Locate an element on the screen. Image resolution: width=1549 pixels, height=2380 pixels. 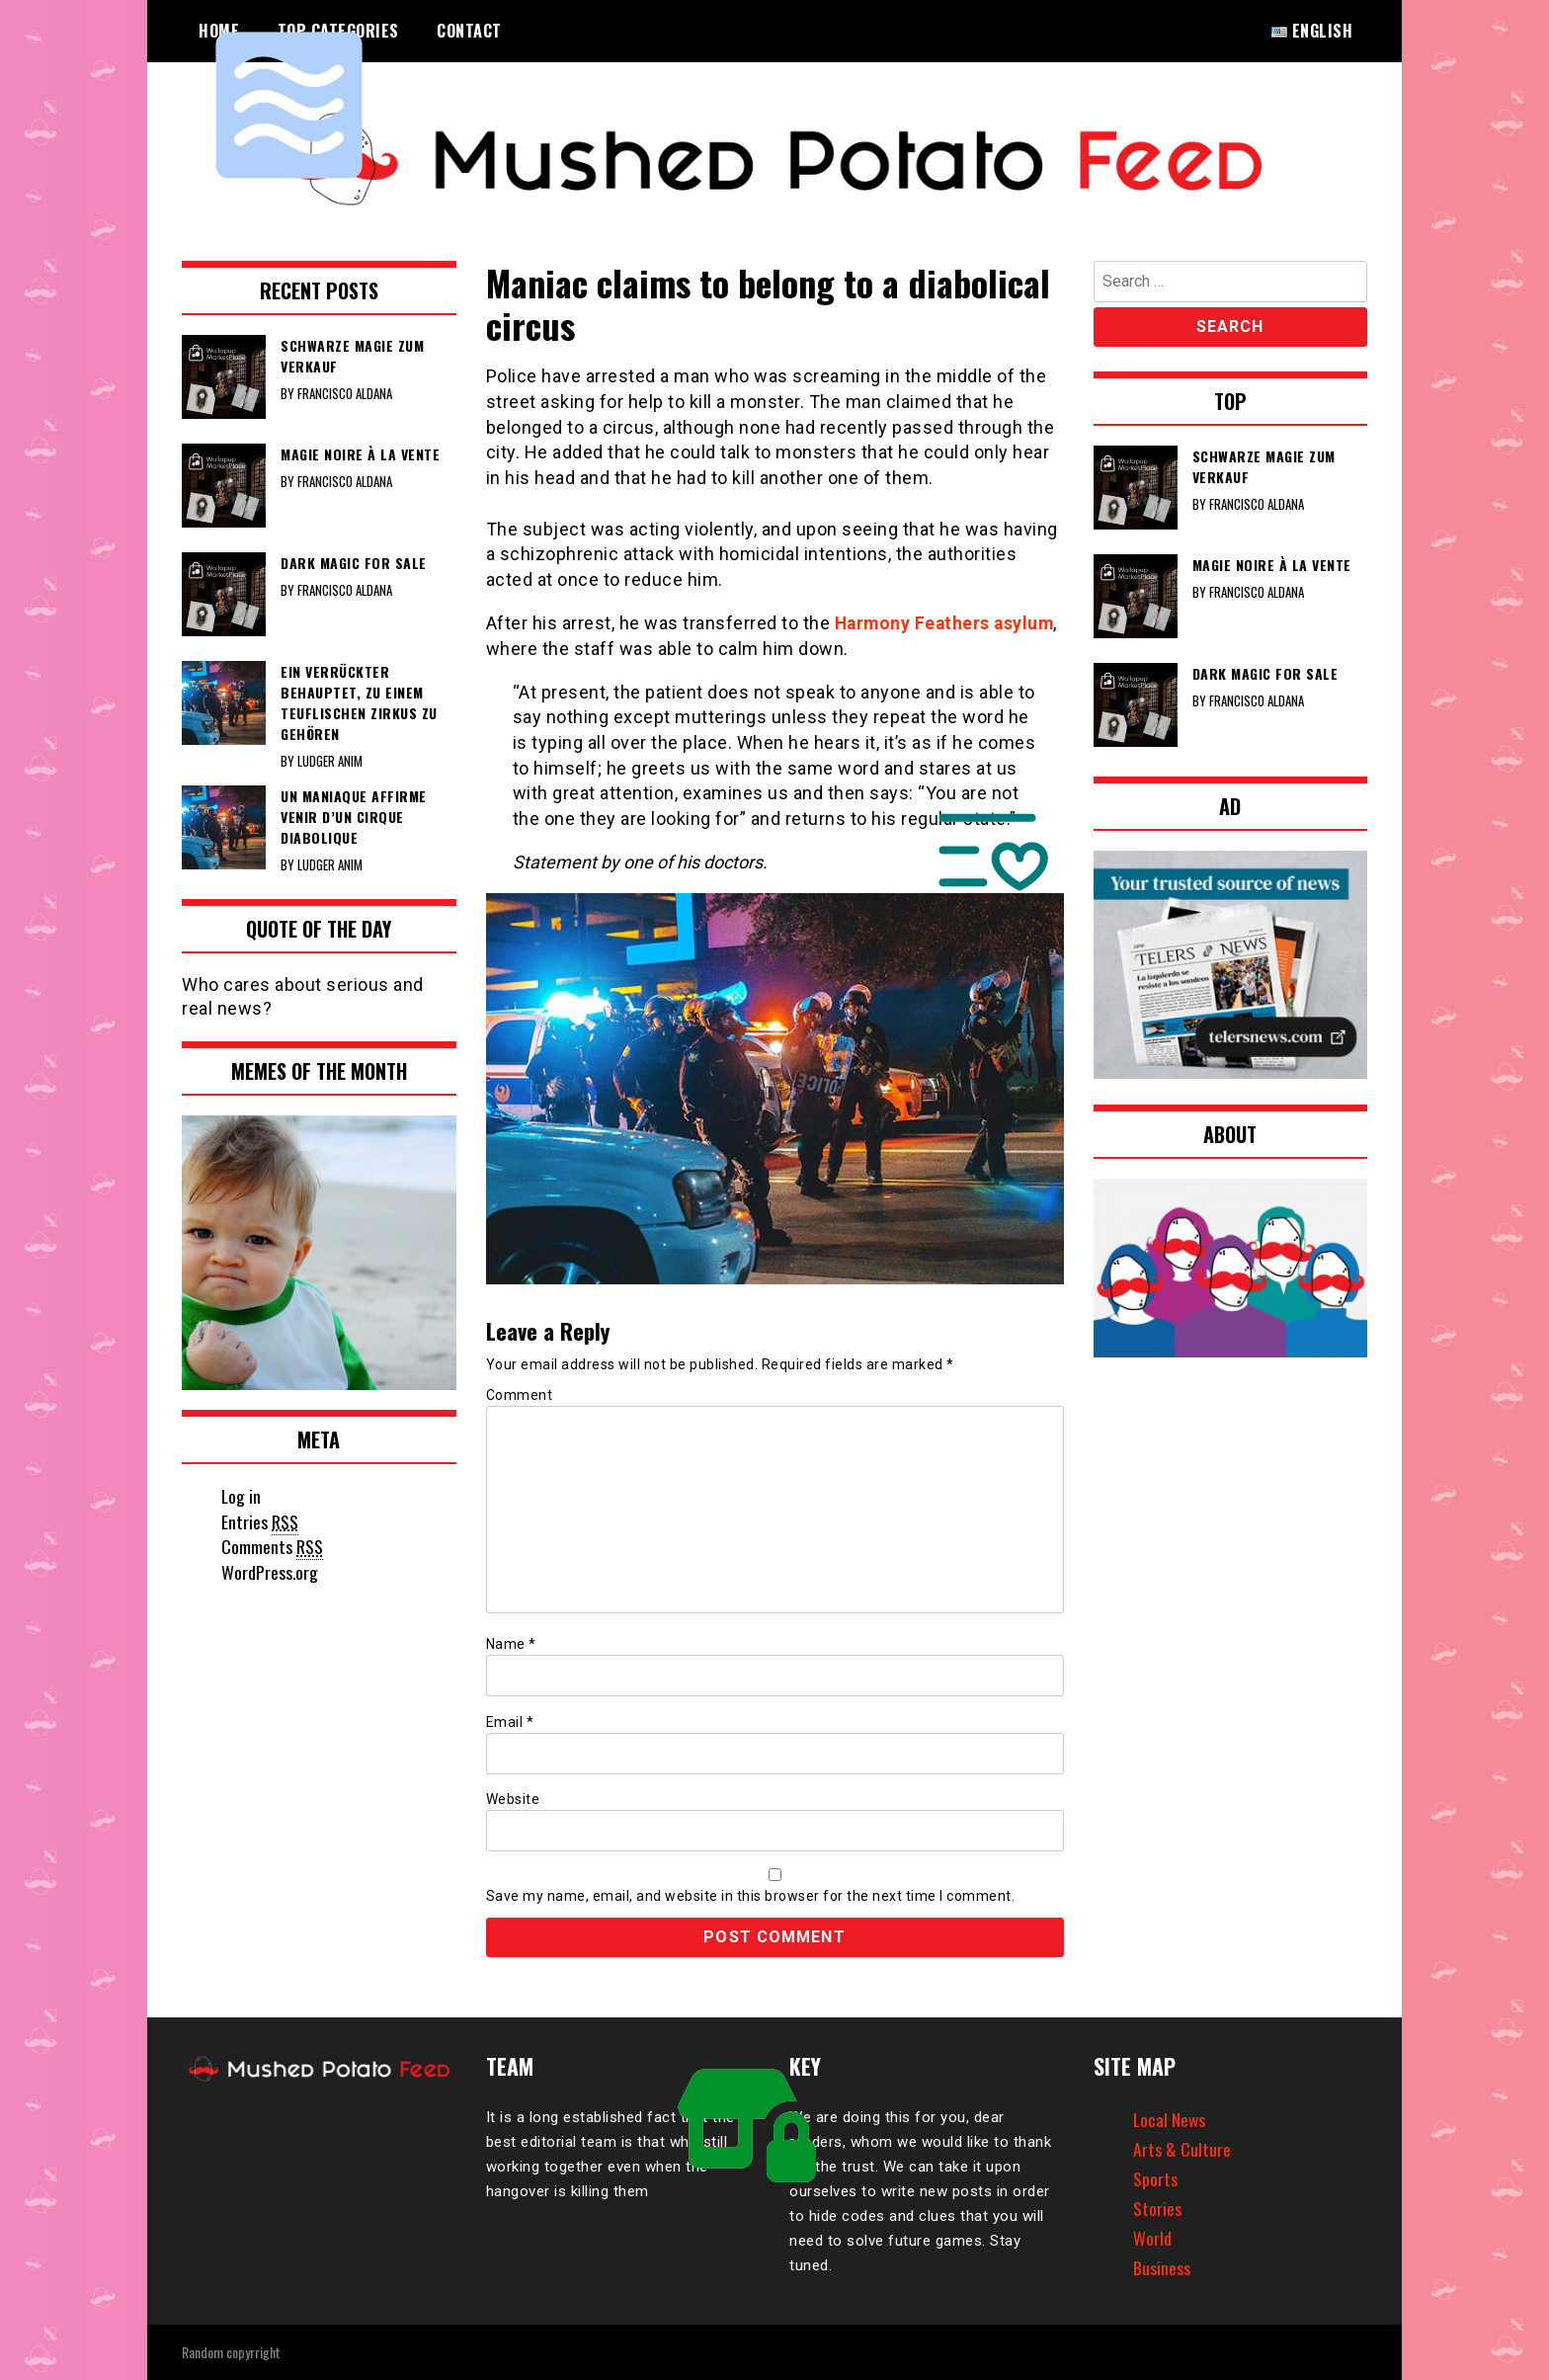
indicates water or aquatic features is located at coordinates (288, 105).